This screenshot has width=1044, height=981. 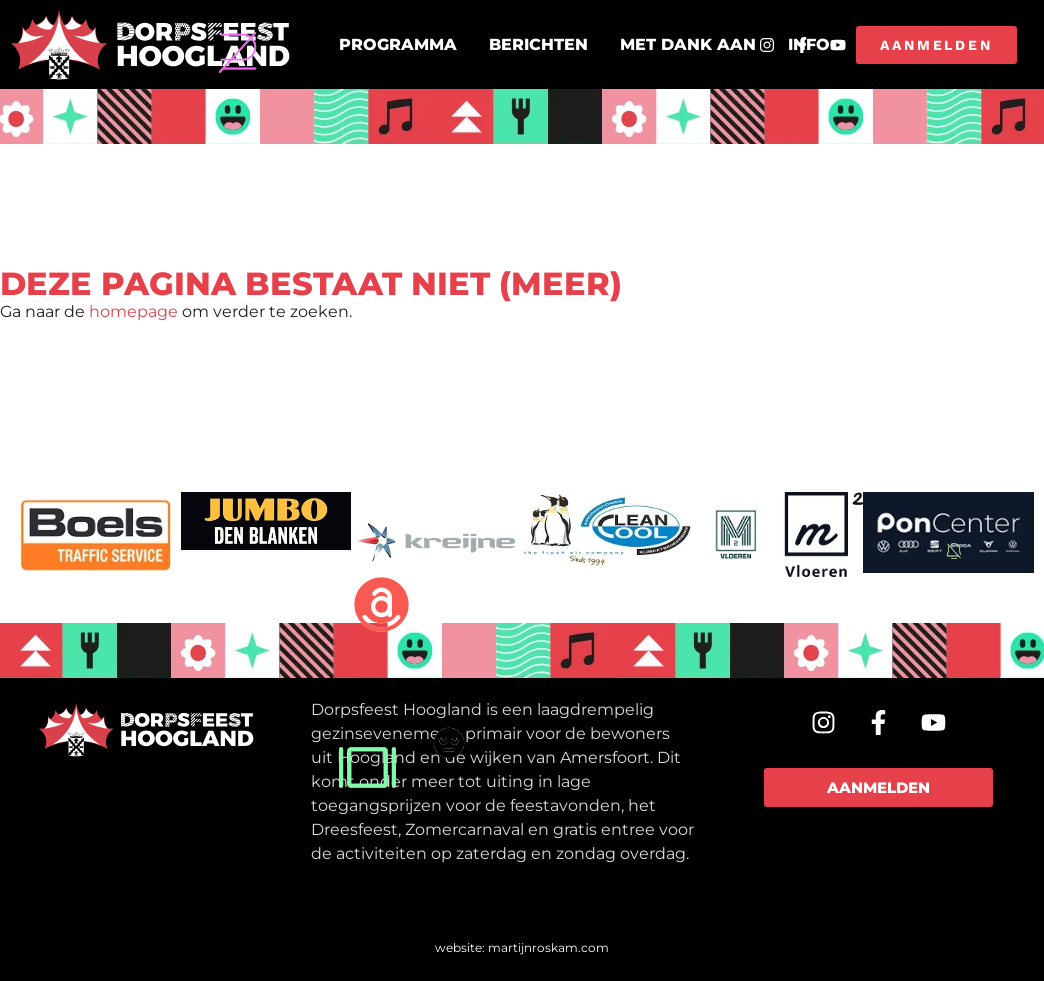 I want to click on indicates "not superset of" in mathematical notation, so click(x=237, y=52).